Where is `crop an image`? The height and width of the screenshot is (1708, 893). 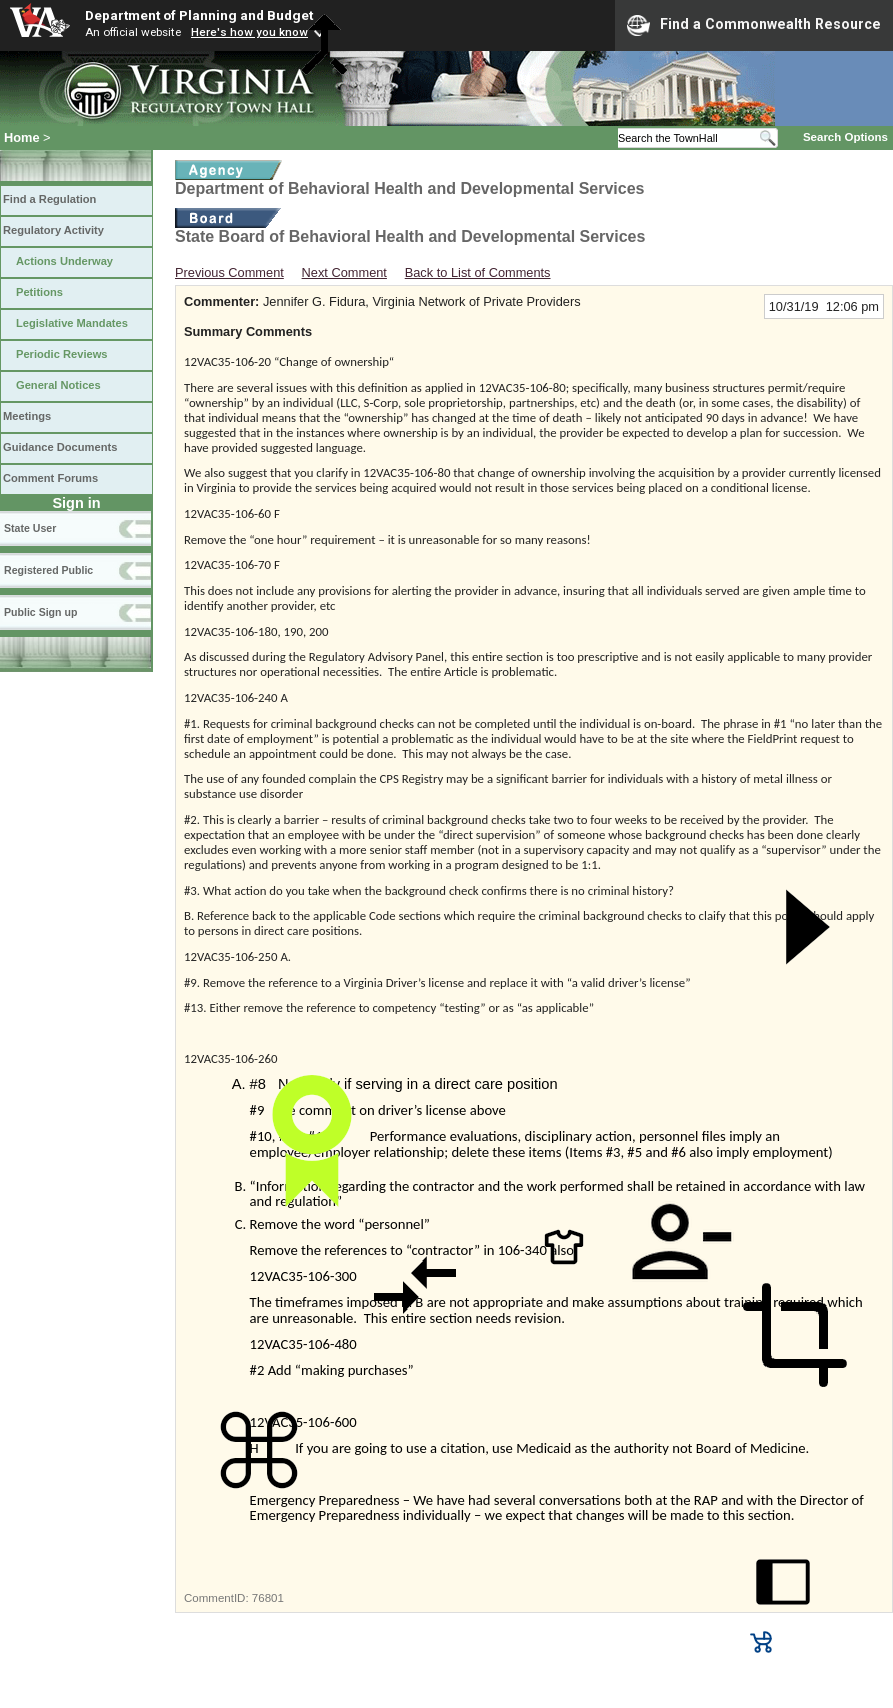
crop an image is located at coordinates (795, 1335).